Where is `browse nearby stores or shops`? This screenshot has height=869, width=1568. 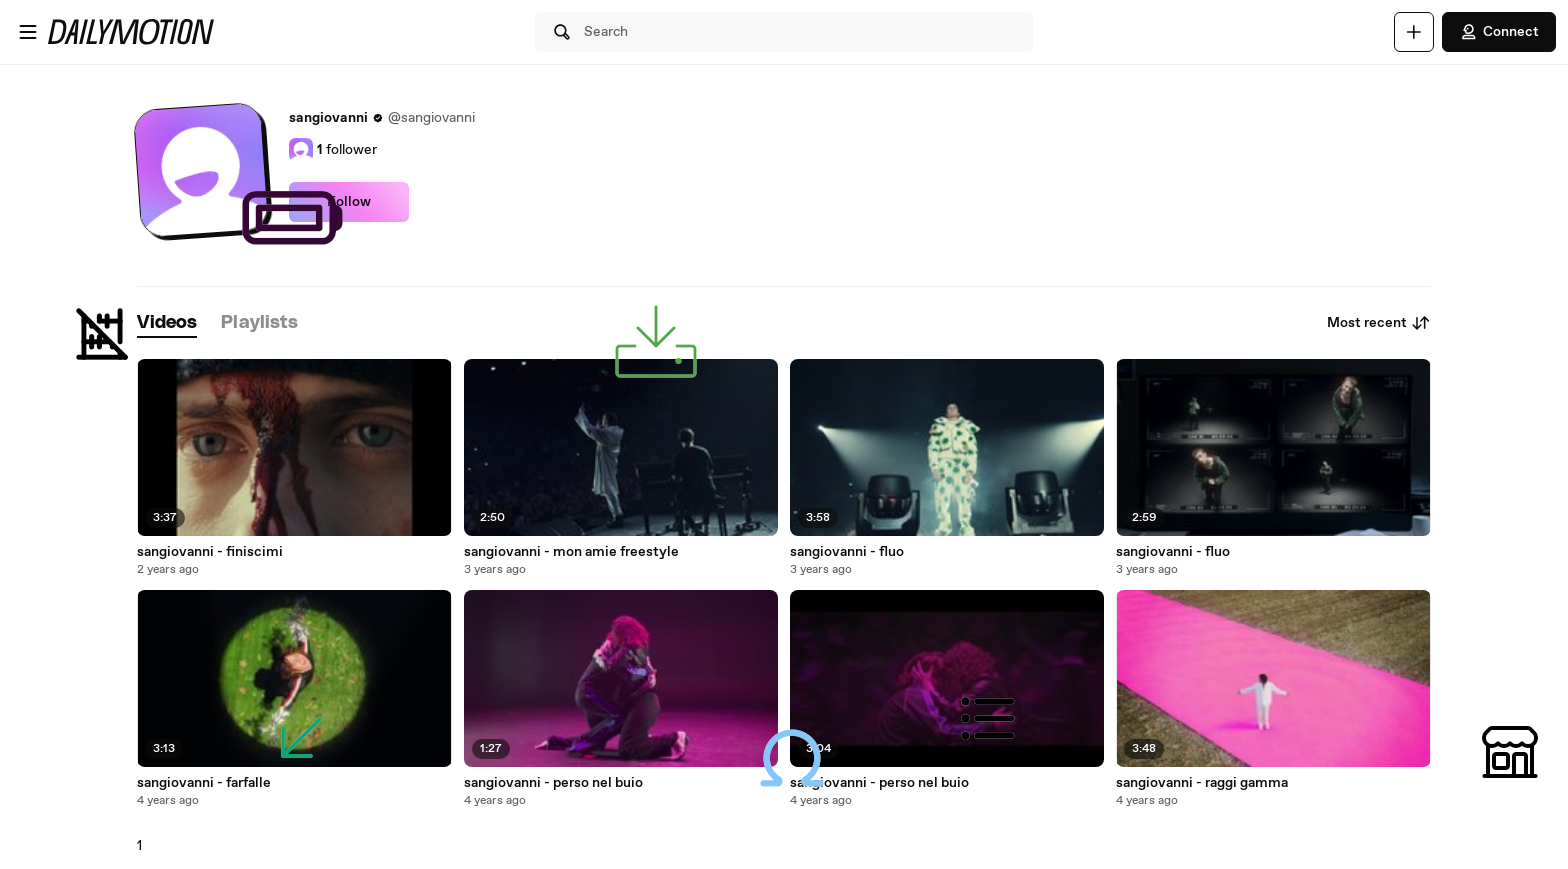 browse nearby stores or shops is located at coordinates (1510, 752).